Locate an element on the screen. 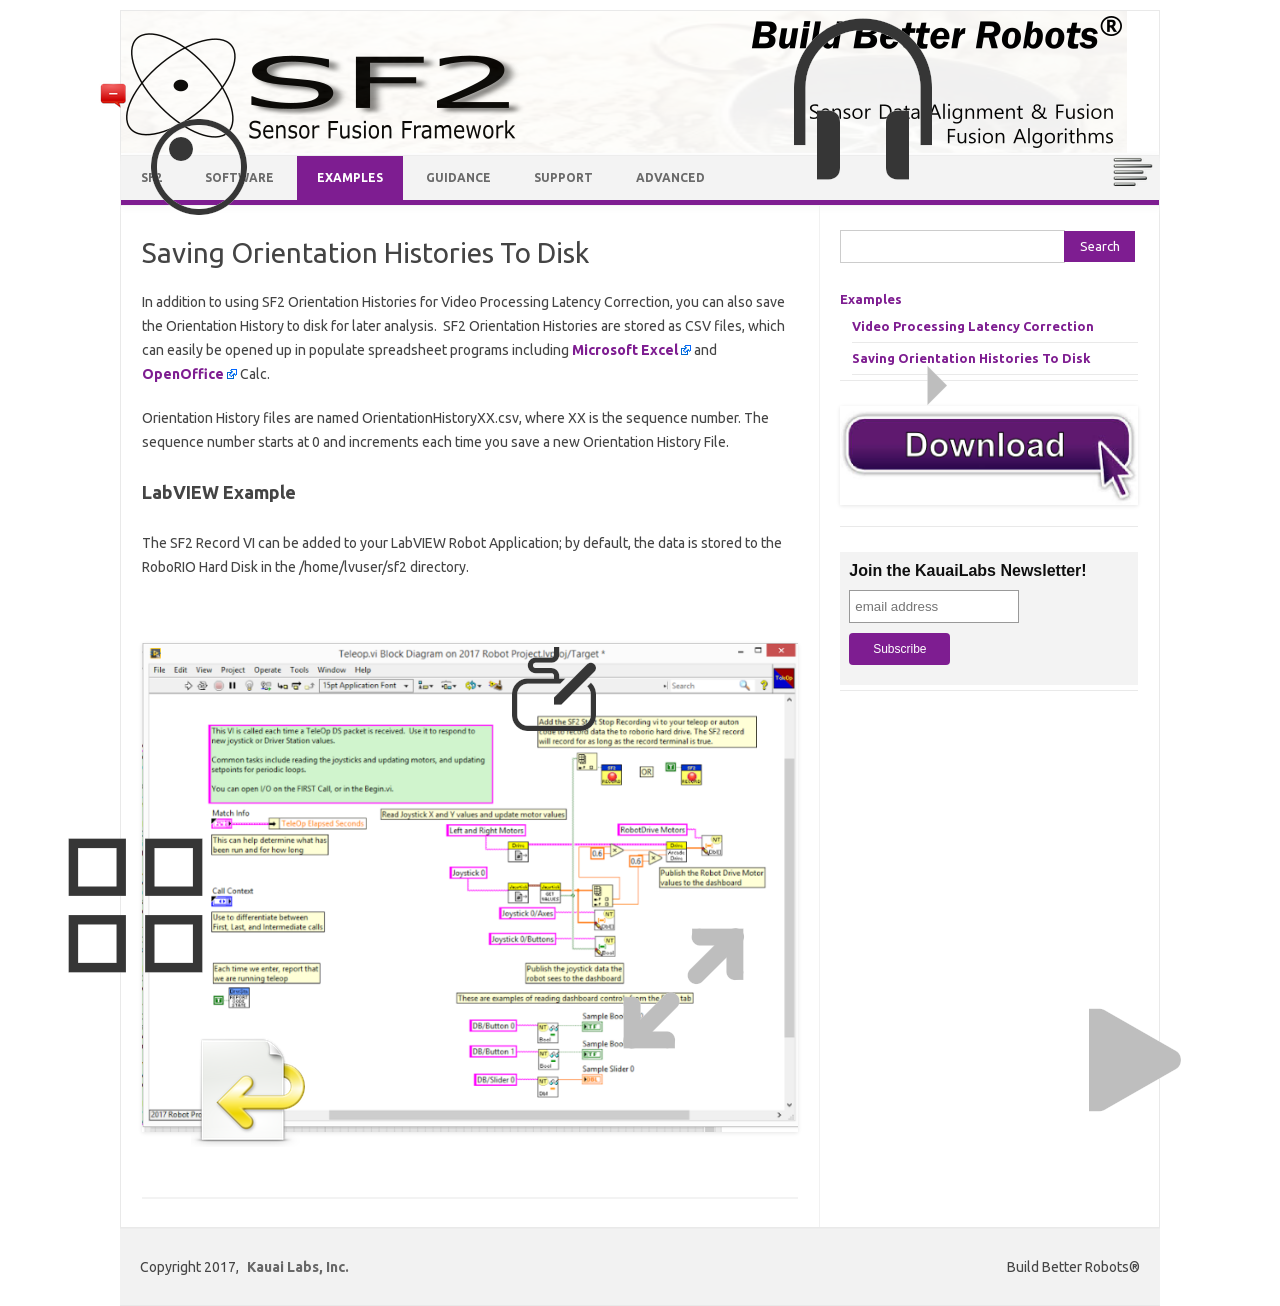 Image resolution: width=1280 pixels, height=1306 pixels. expand content to fullscreen mode is located at coordinates (683, 988).